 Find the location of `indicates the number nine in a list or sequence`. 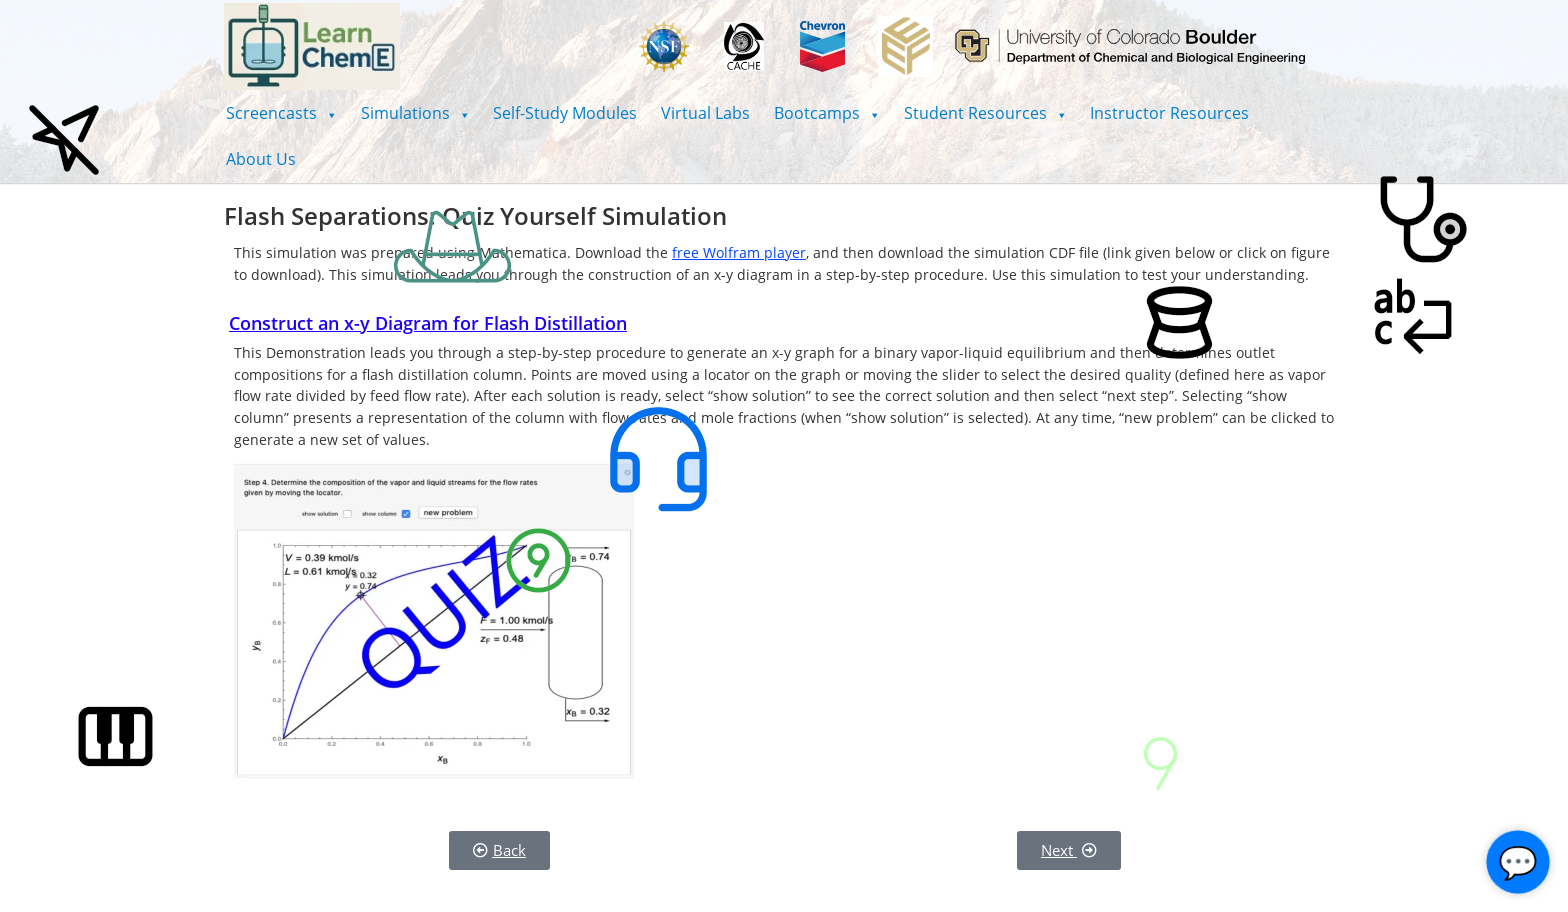

indicates the number nine in a list or sequence is located at coordinates (1160, 763).